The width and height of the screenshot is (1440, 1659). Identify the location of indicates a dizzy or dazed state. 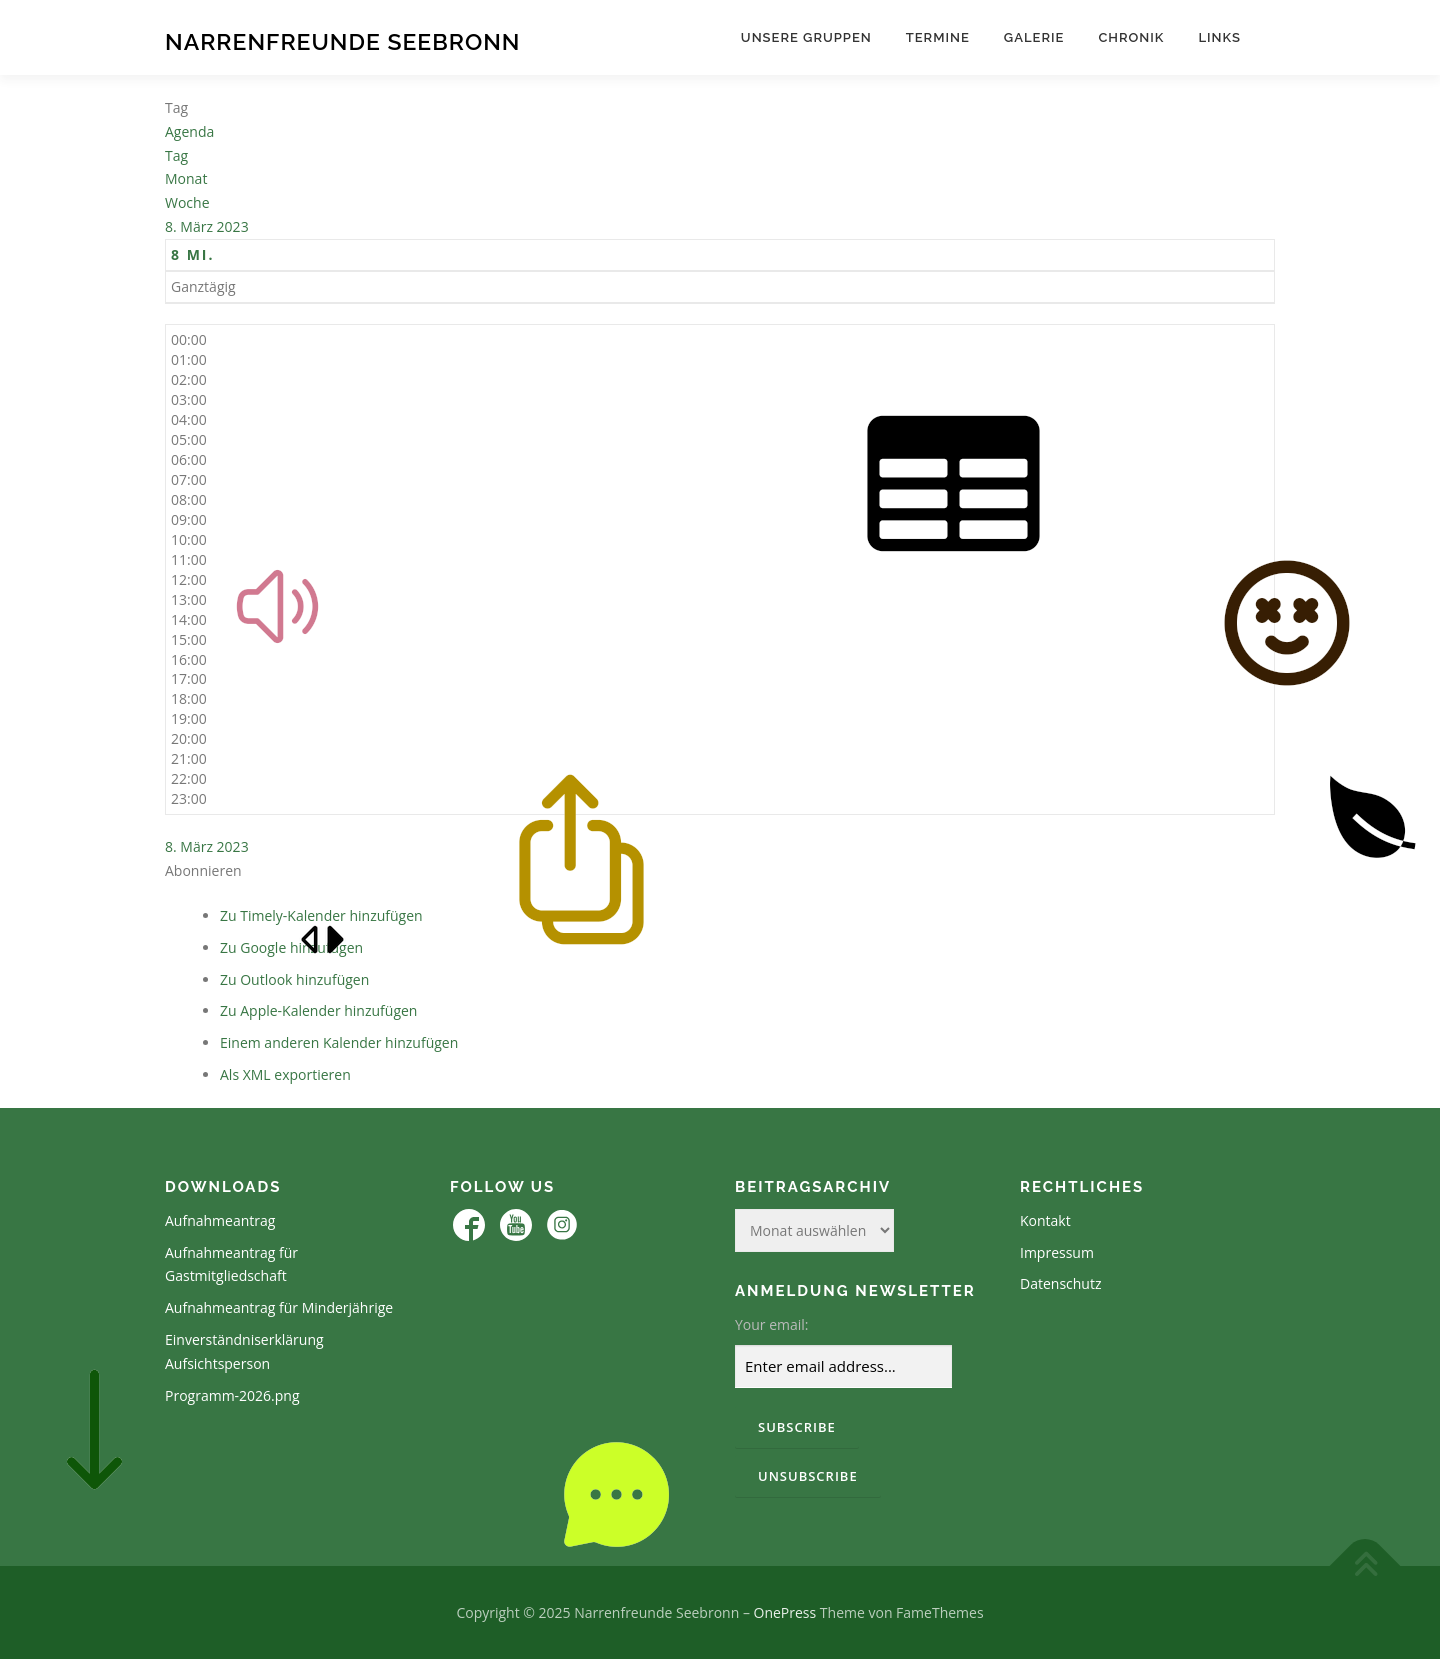
(1287, 623).